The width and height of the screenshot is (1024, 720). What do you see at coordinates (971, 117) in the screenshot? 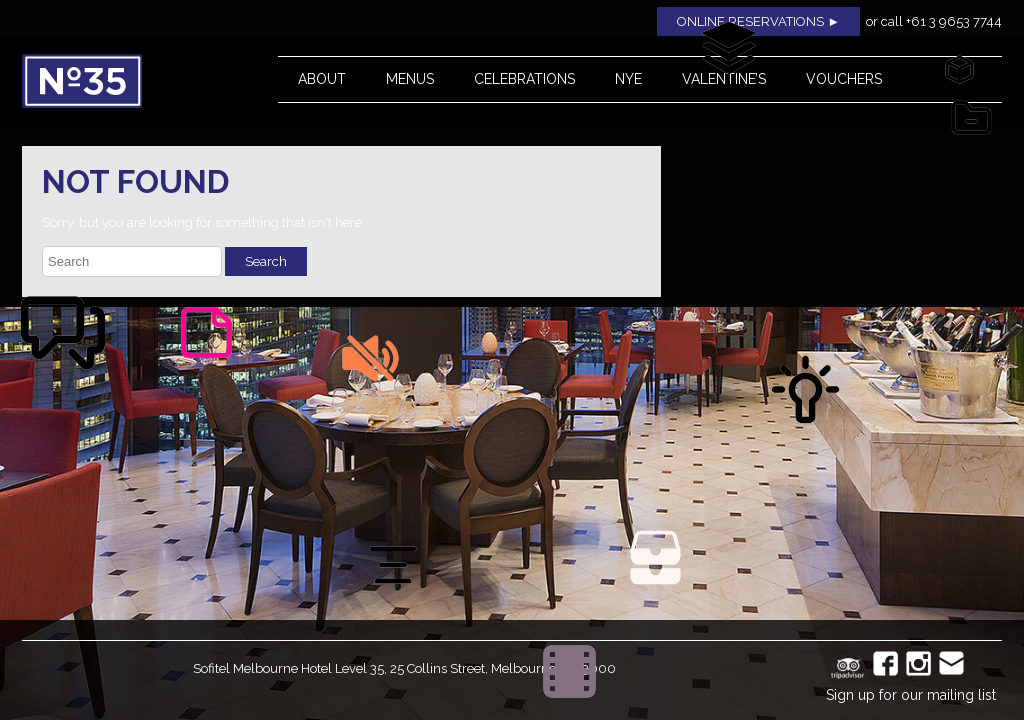
I see `remove a folder` at bounding box center [971, 117].